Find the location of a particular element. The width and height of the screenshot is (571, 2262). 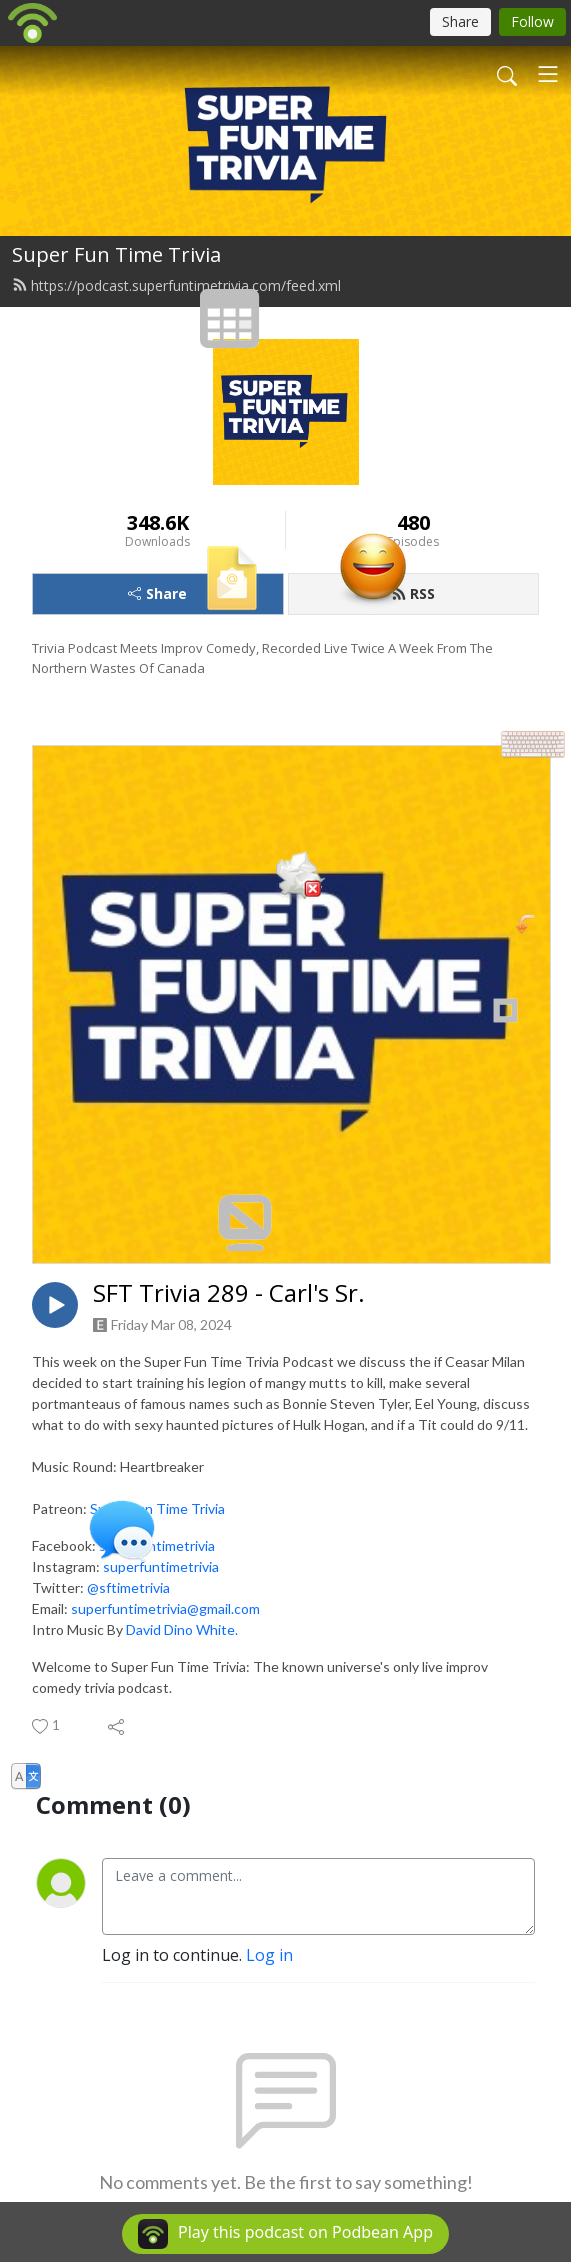

rotate object counterclockwise is located at coordinates (524, 924).